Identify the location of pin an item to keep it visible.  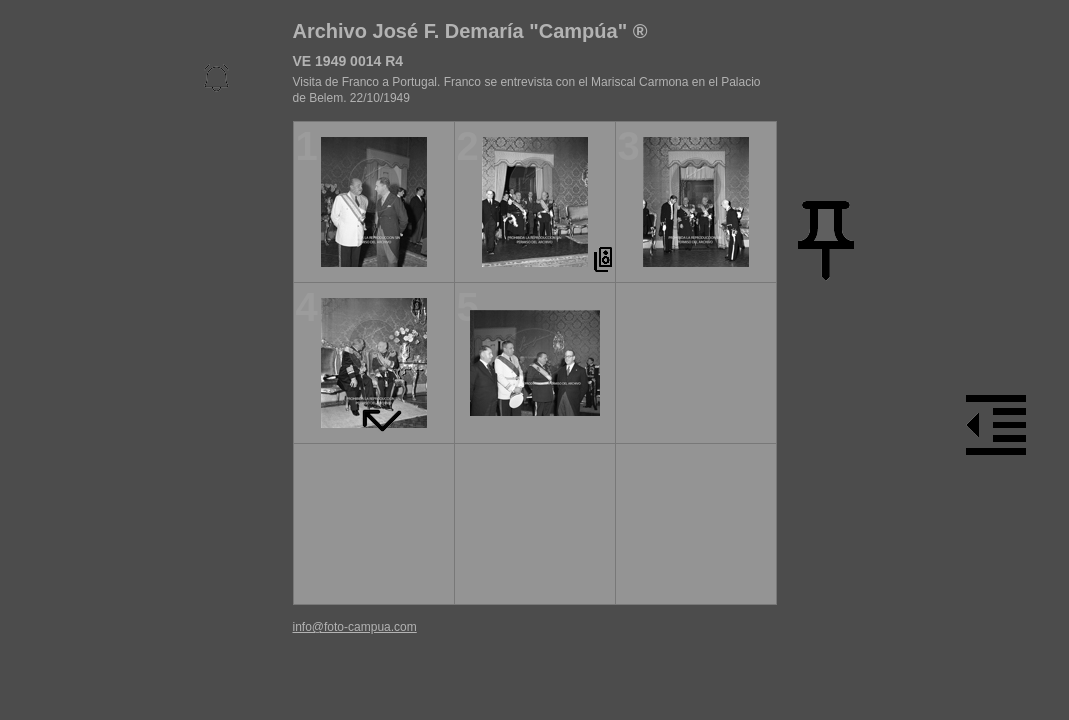
(826, 241).